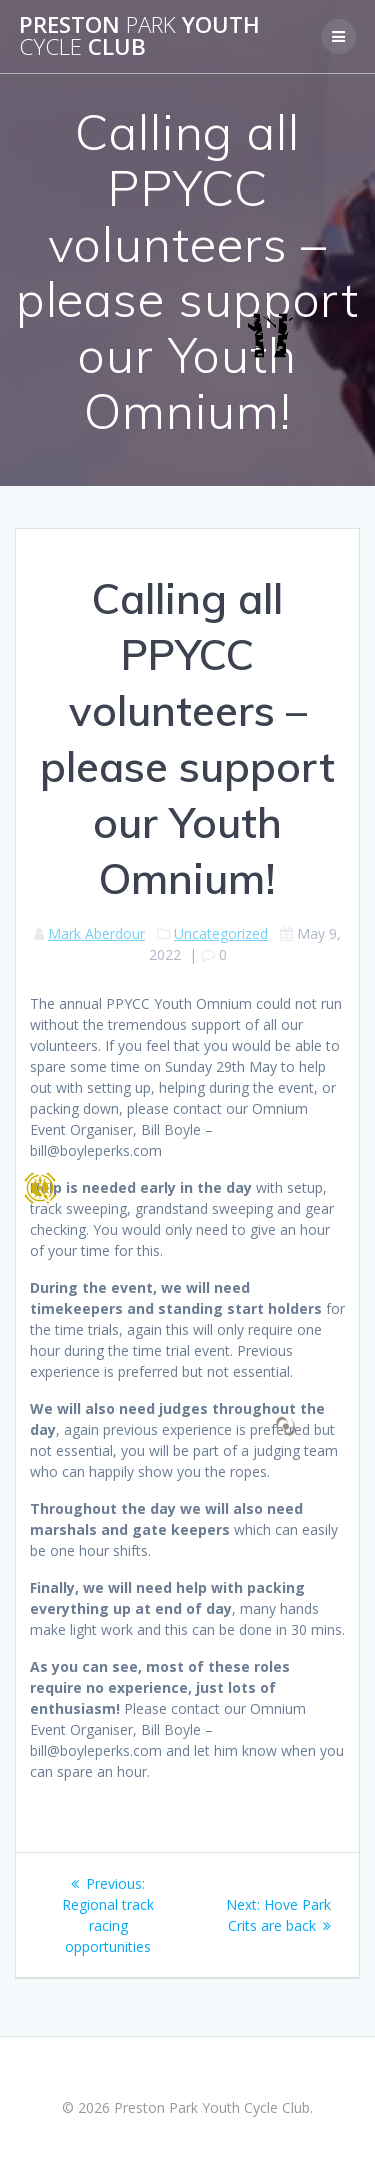 This screenshot has width=375, height=2177. Describe the element at coordinates (40, 1188) in the screenshot. I see `access automation or scheduled task settings` at that location.